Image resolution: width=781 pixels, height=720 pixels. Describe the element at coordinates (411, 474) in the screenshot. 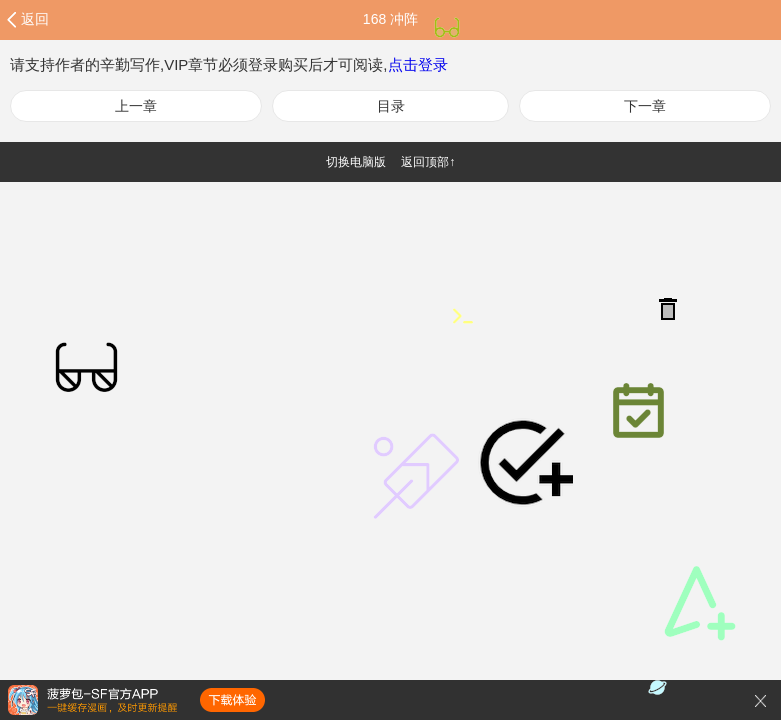

I see `cricket sport or game category` at that location.